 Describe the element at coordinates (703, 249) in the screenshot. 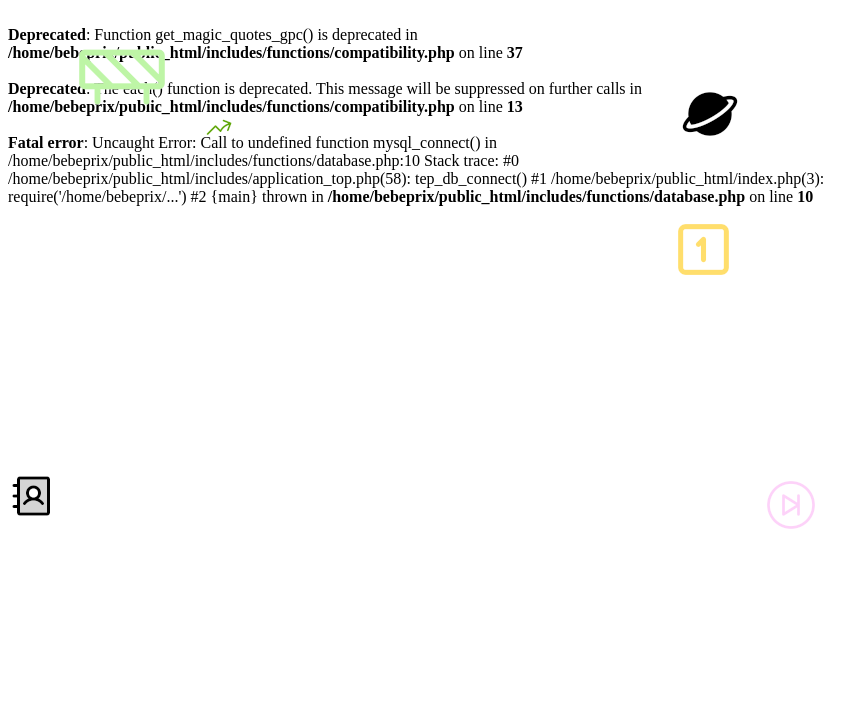

I see `indicates first step in a sequence` at that location.